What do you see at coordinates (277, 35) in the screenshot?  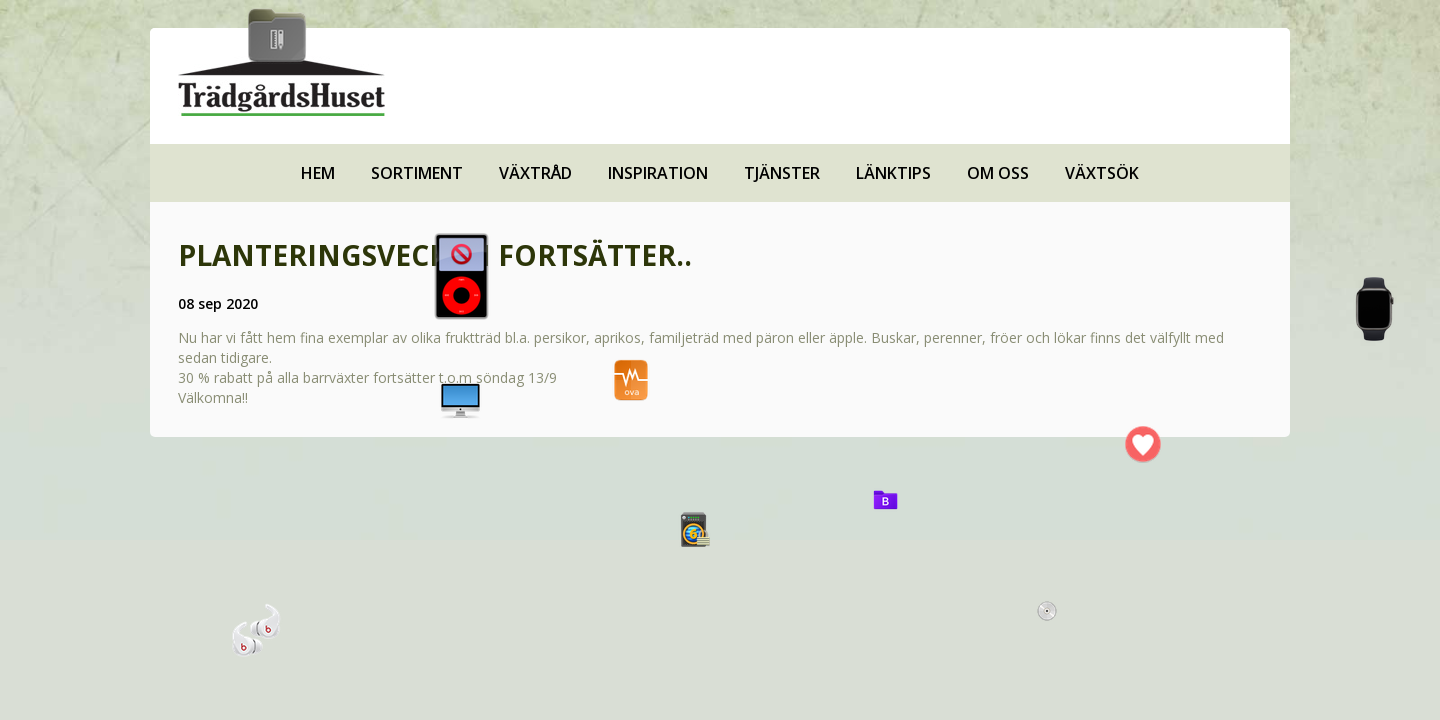 I see `access folder containing document templates` at bounding box center [277, 35].